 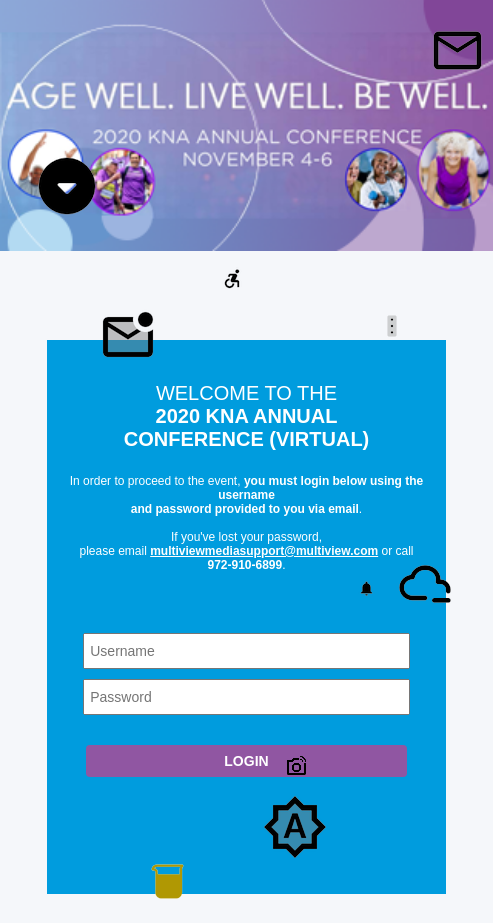 I want to click on open your email inbox, so click(x=457, y=50).